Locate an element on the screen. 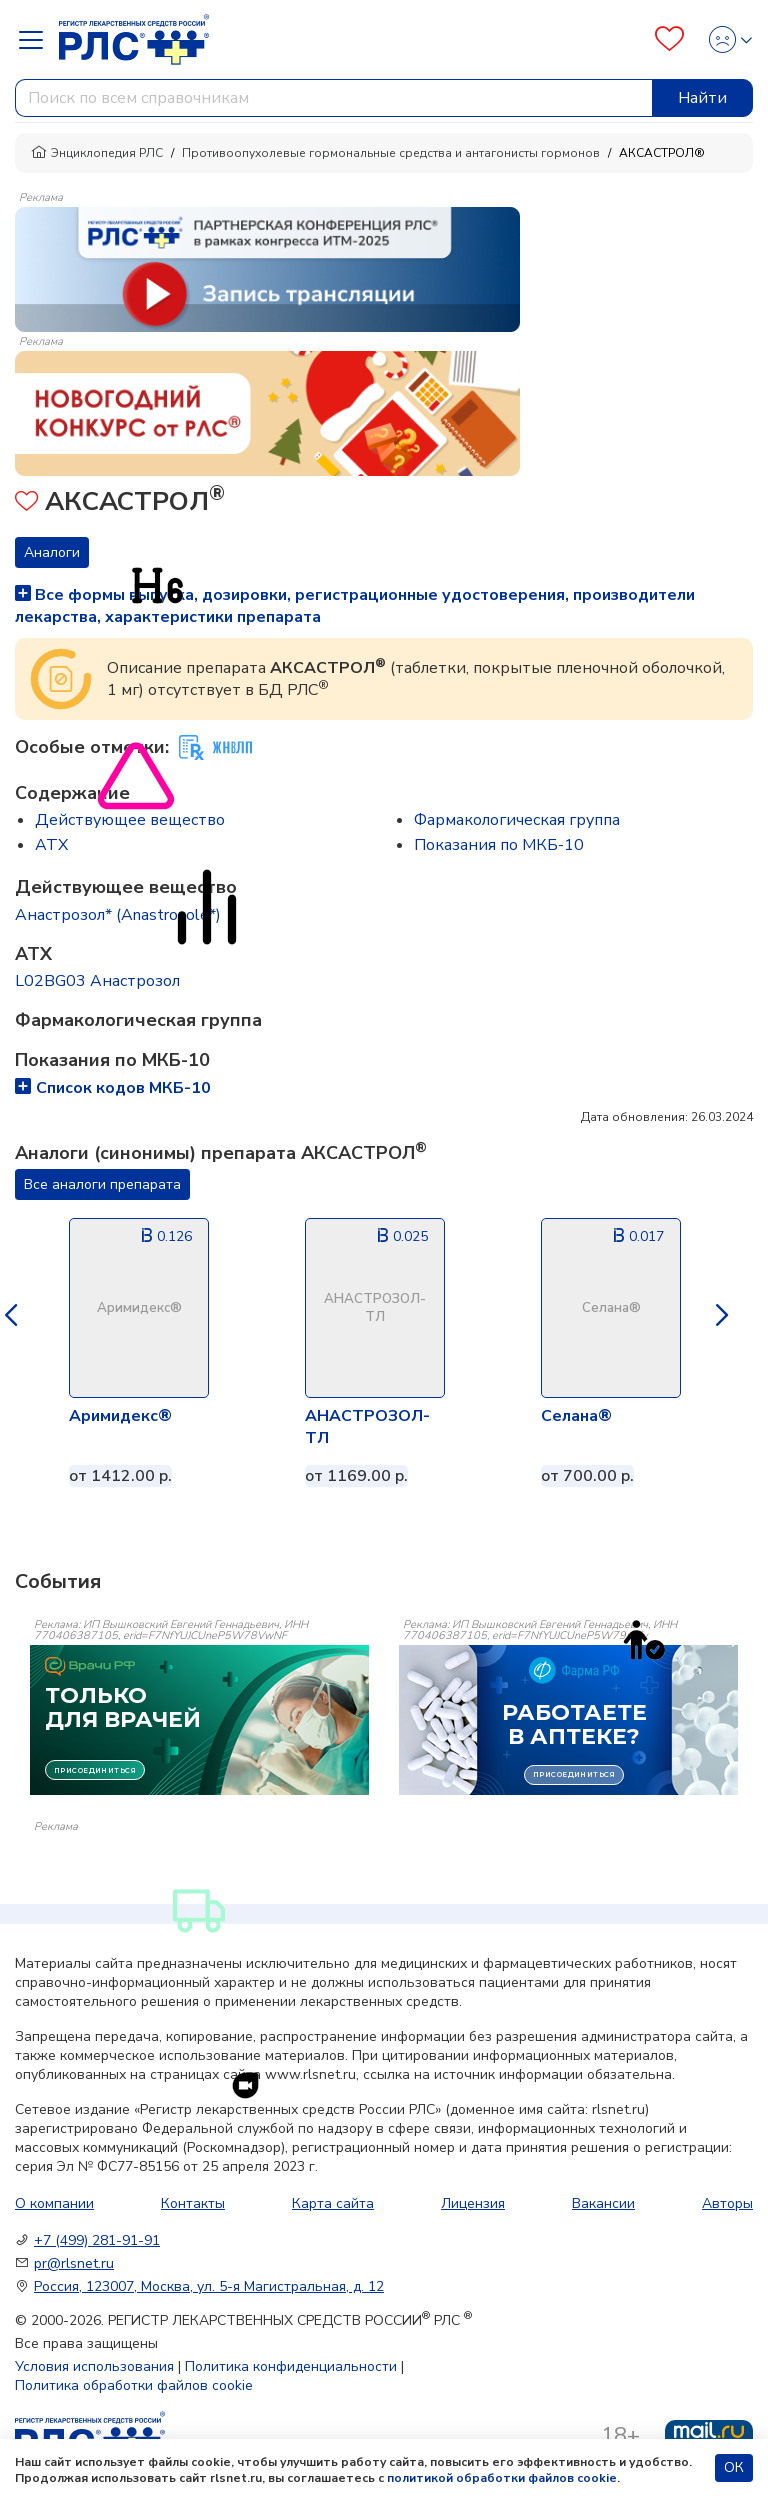 The height and width of the screenshot is (2501, 768). user profile verified is located at coordinates (643, 1640).